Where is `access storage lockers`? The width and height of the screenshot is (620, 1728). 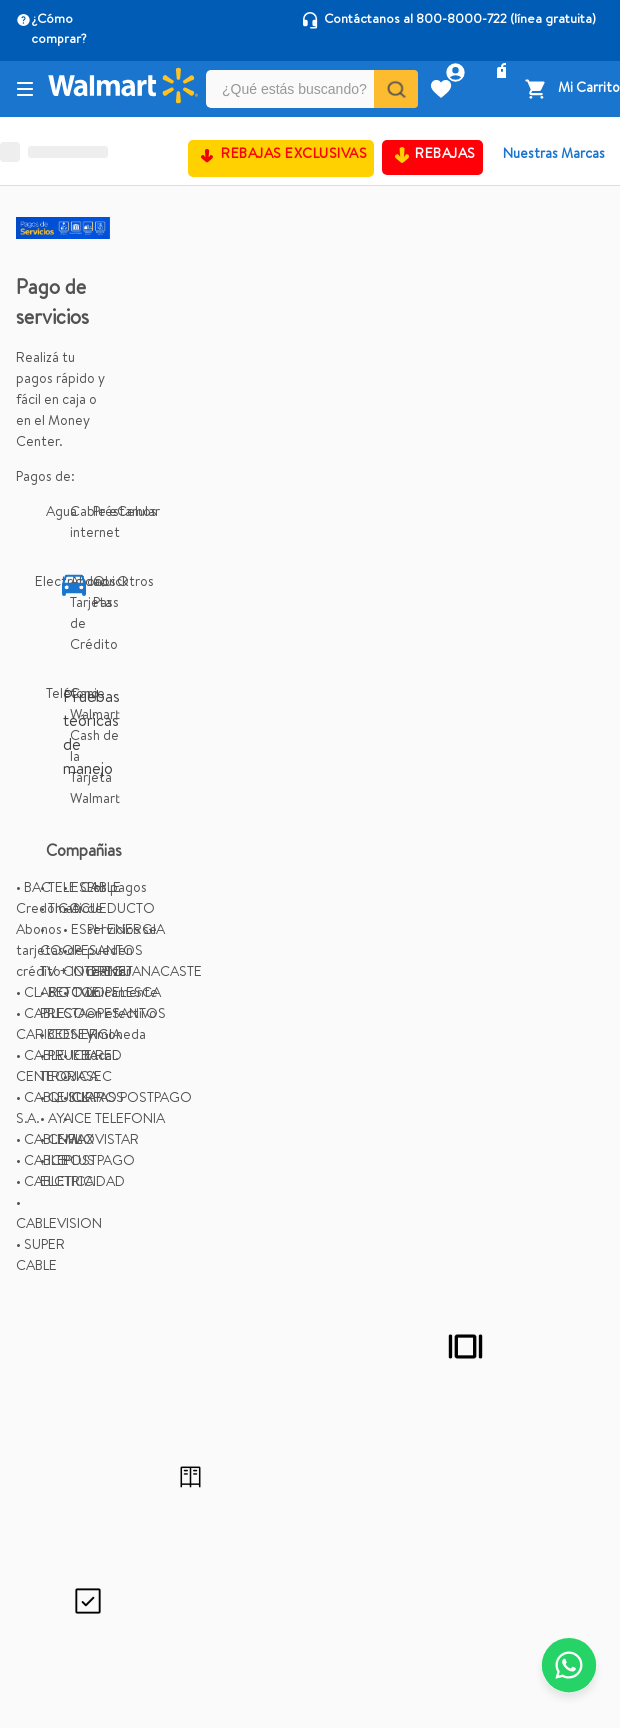 access storage lockers is located at coordinates (190, 1476).